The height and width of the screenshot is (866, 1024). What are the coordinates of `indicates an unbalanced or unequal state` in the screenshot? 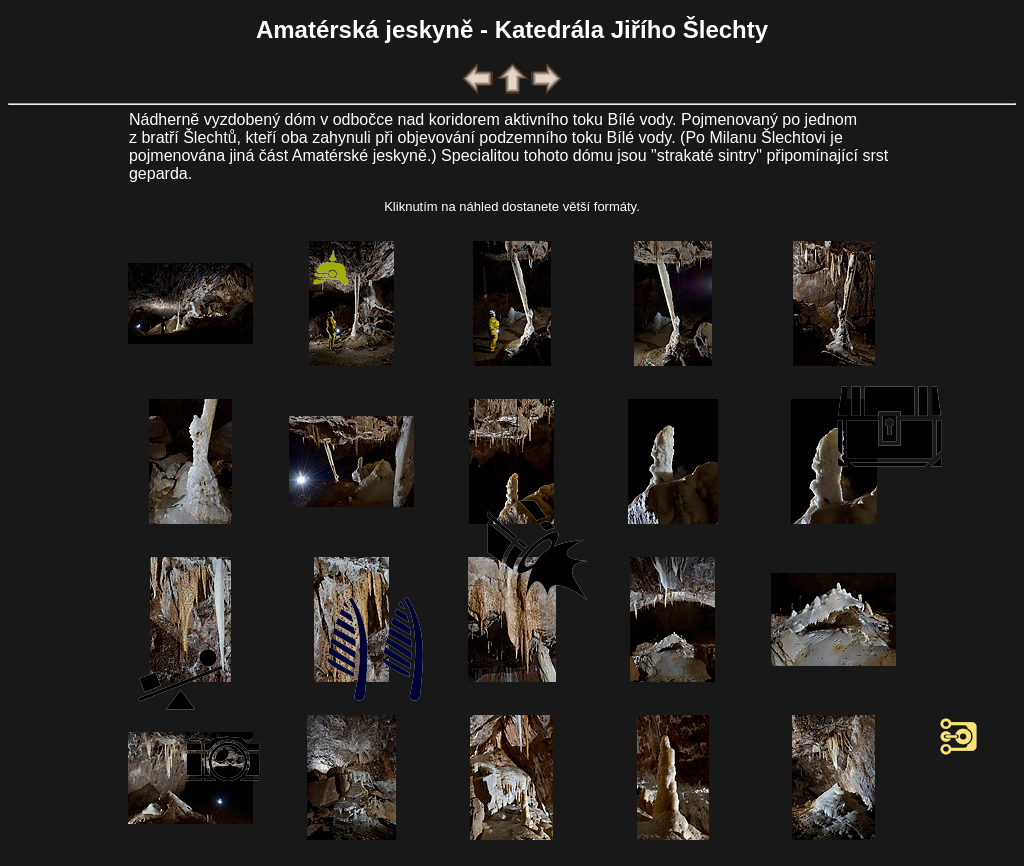 It's located at (180, 666).